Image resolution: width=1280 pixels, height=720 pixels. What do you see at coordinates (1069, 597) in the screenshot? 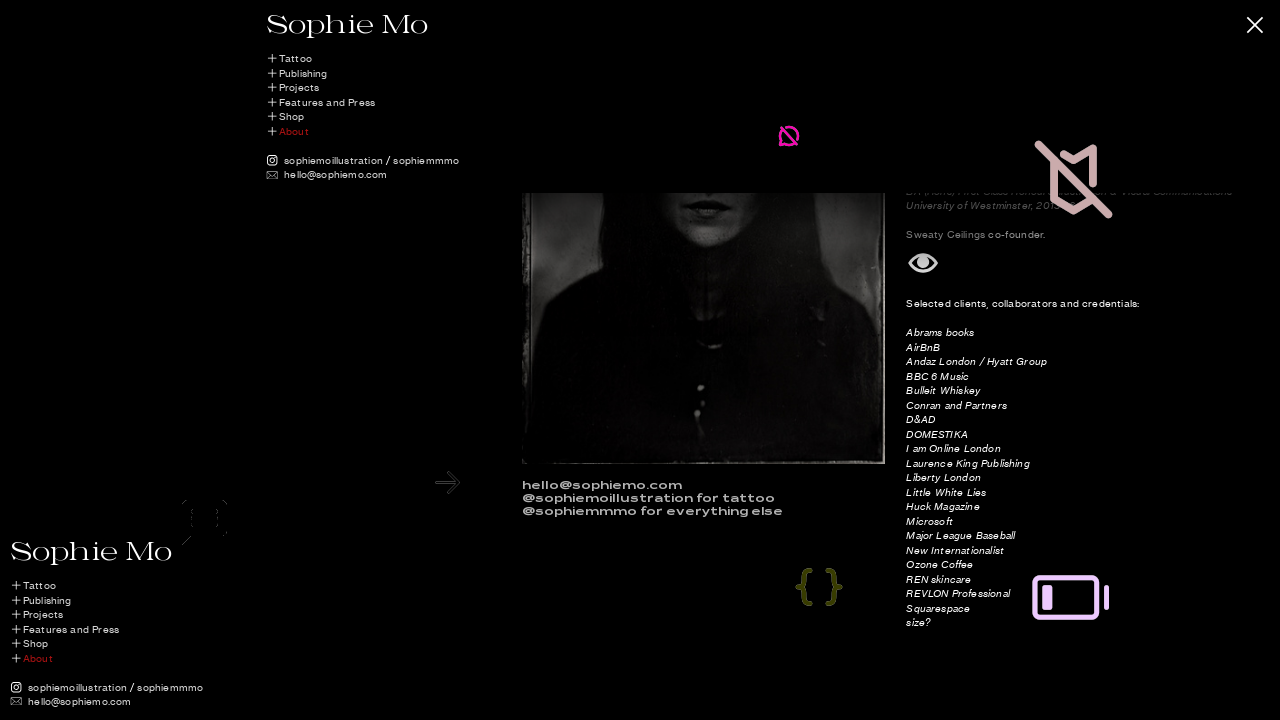
I see `indicates low battery status` at bounding box center [1069, 597].